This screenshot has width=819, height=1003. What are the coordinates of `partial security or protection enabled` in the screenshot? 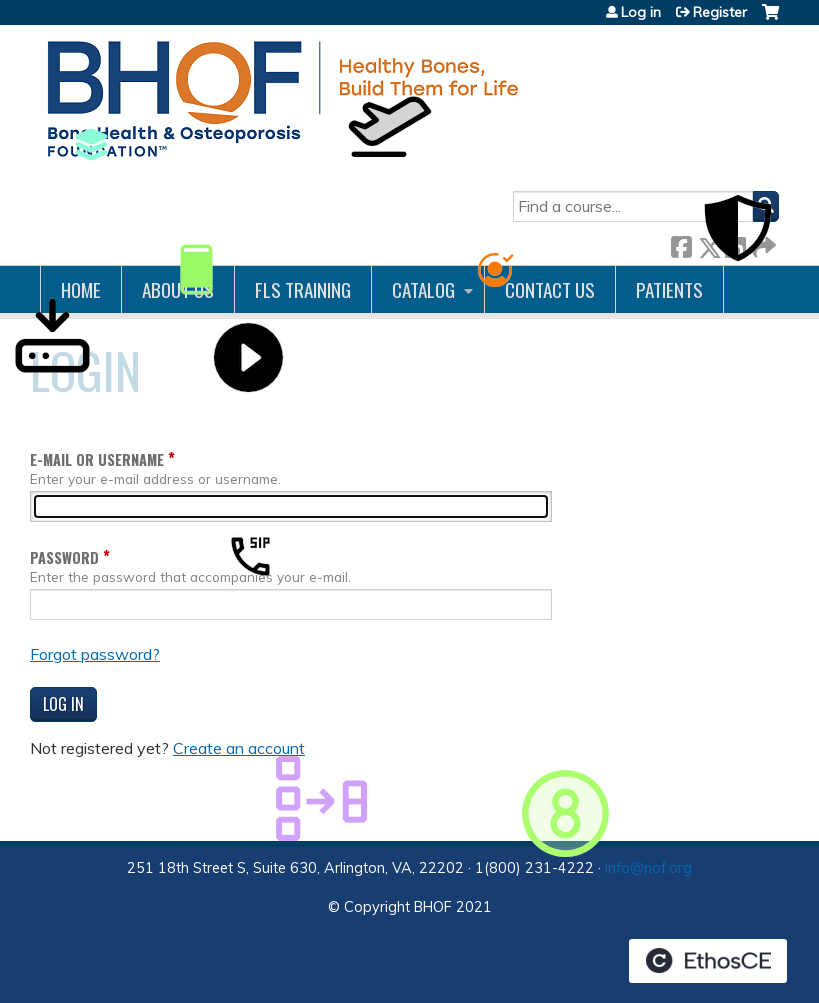 It's located at (738, 228).